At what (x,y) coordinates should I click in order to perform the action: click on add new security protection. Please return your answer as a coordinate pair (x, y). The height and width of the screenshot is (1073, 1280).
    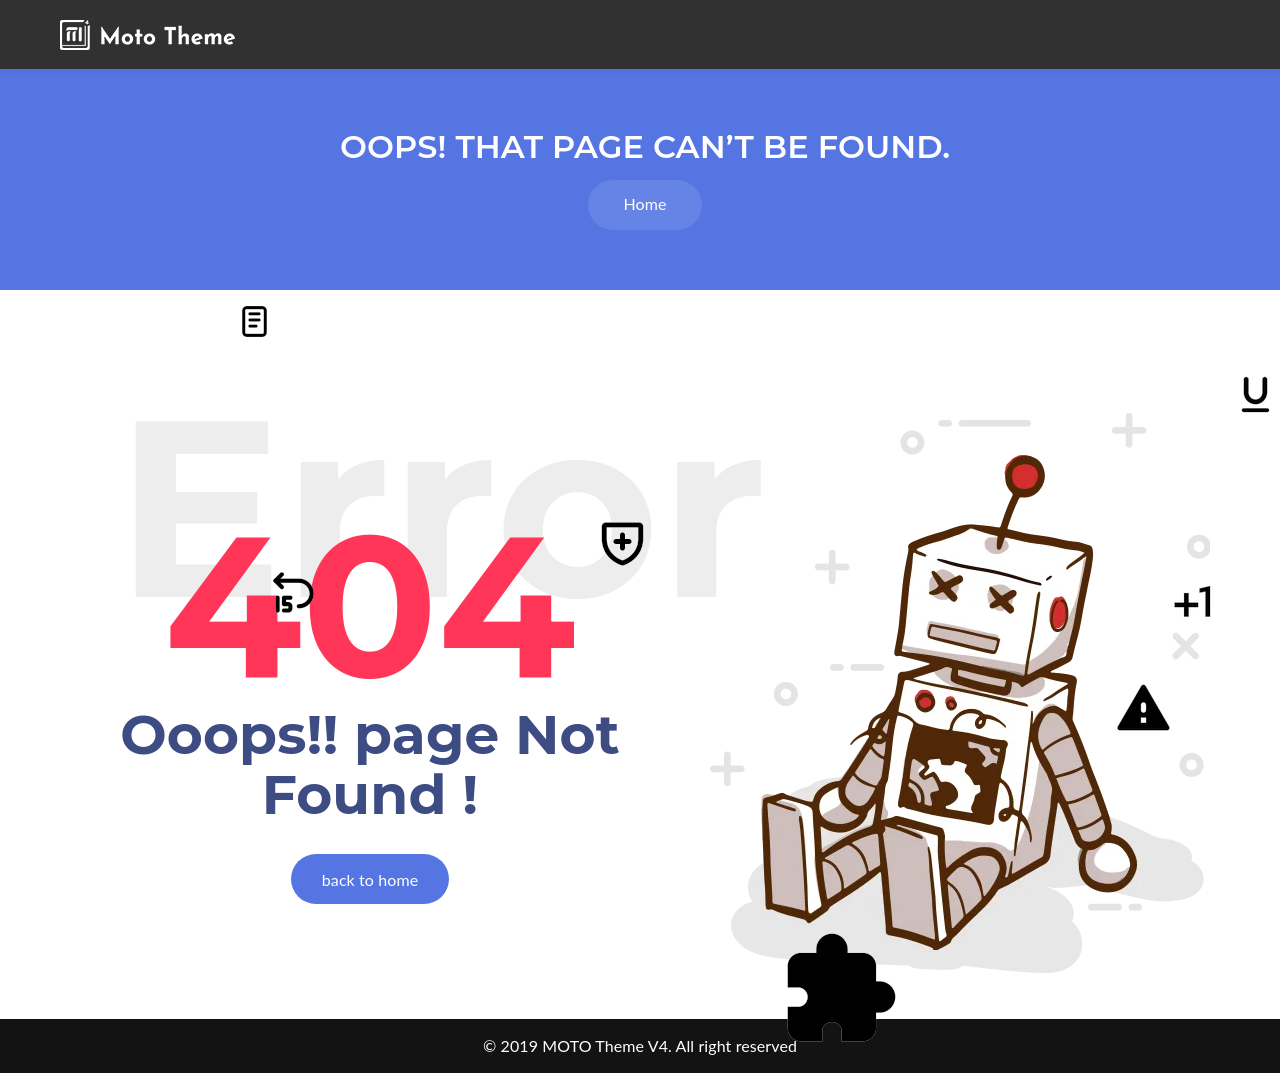
    Looking at the image, I should click on (622, 541).